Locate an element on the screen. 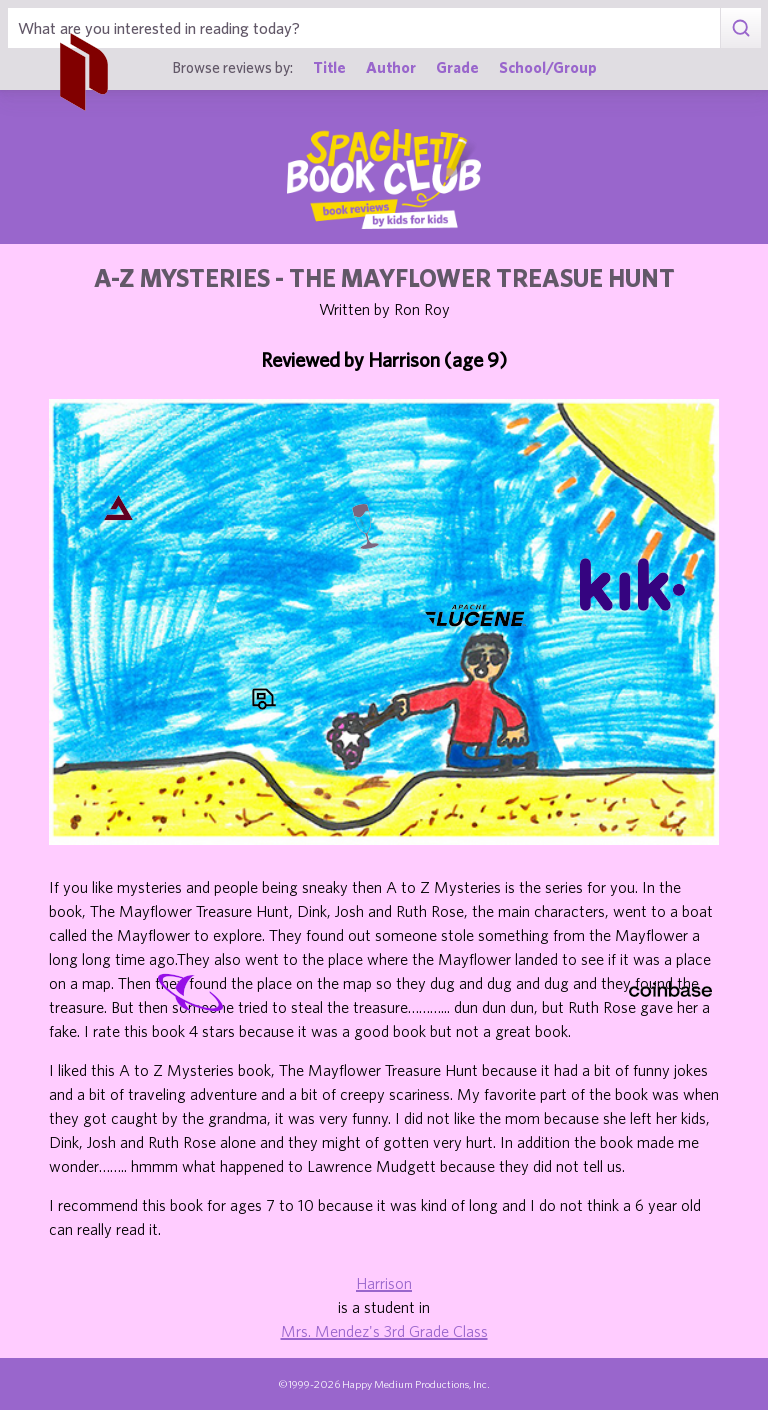  apache lucene search library logo is located at coordinates (475, 615).